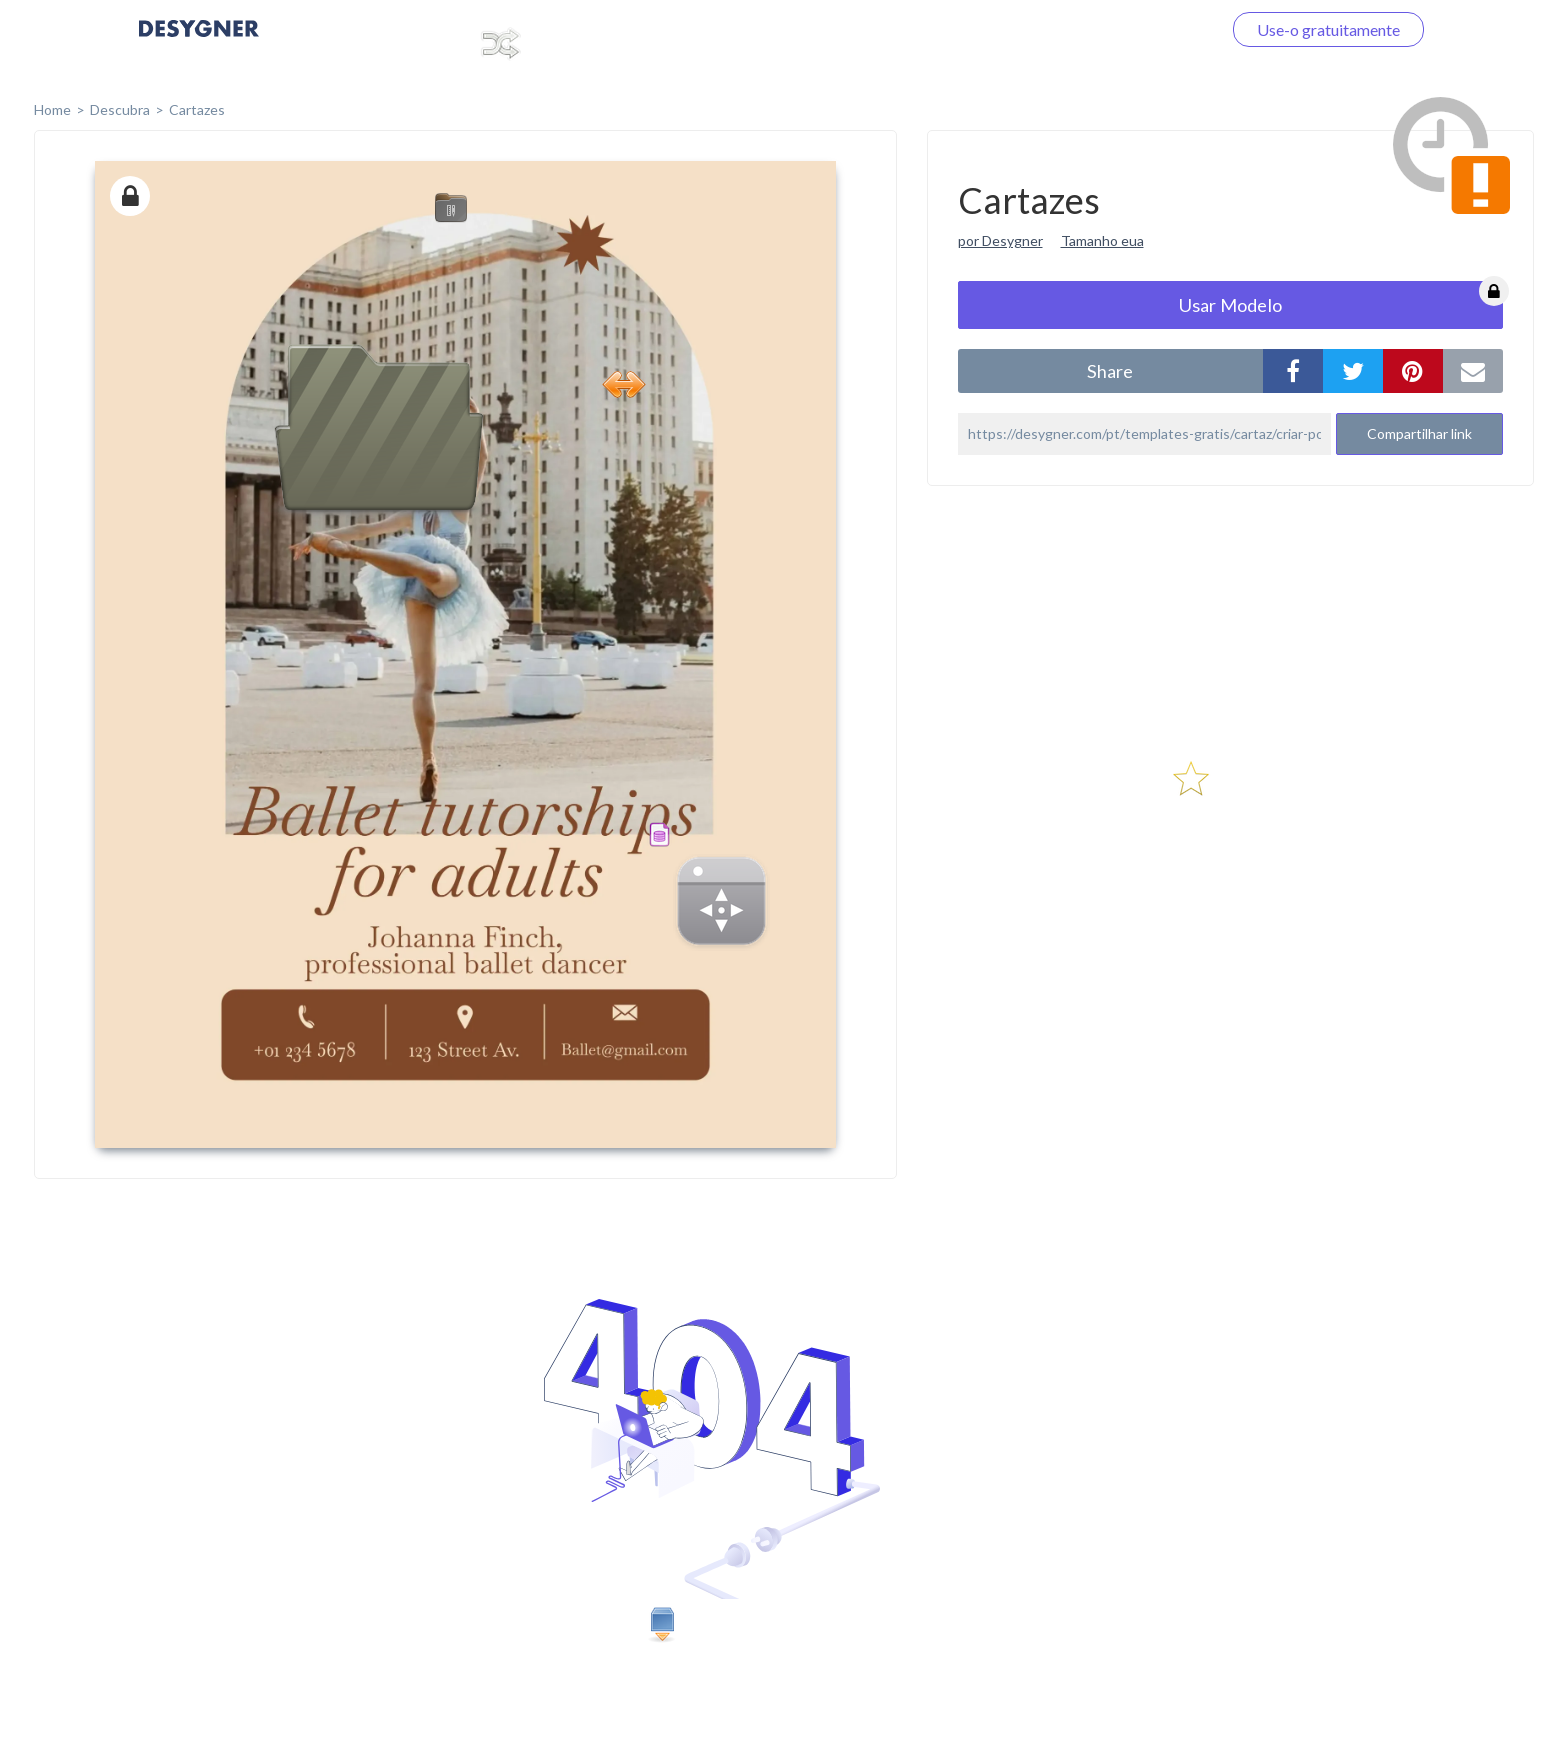 The image size is (1568, 1753). What do you see at coordinates (721, 902) in the screenshot?
I see `window movement and positioning preferences` at bounding box center [721, 902].